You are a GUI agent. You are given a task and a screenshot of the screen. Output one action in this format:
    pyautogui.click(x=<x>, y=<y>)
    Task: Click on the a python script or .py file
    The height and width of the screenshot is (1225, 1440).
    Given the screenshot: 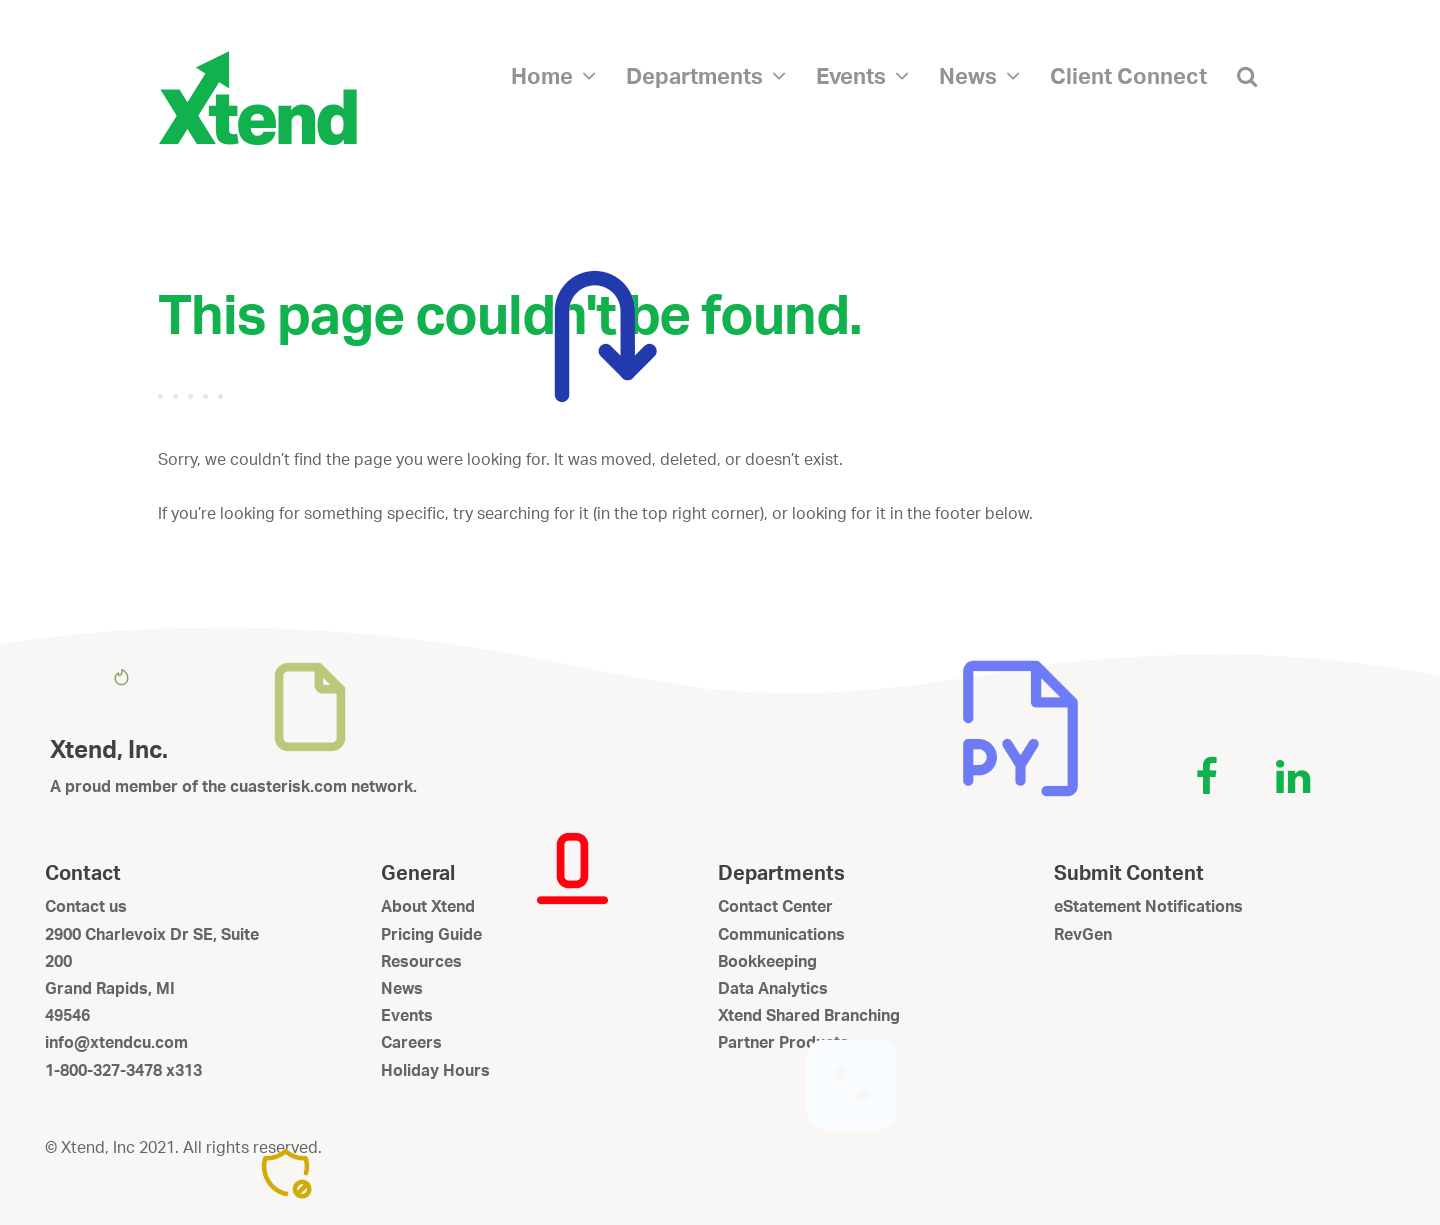 What is the action you would take?
    pyautogui.click(x=1020, y=728)
    